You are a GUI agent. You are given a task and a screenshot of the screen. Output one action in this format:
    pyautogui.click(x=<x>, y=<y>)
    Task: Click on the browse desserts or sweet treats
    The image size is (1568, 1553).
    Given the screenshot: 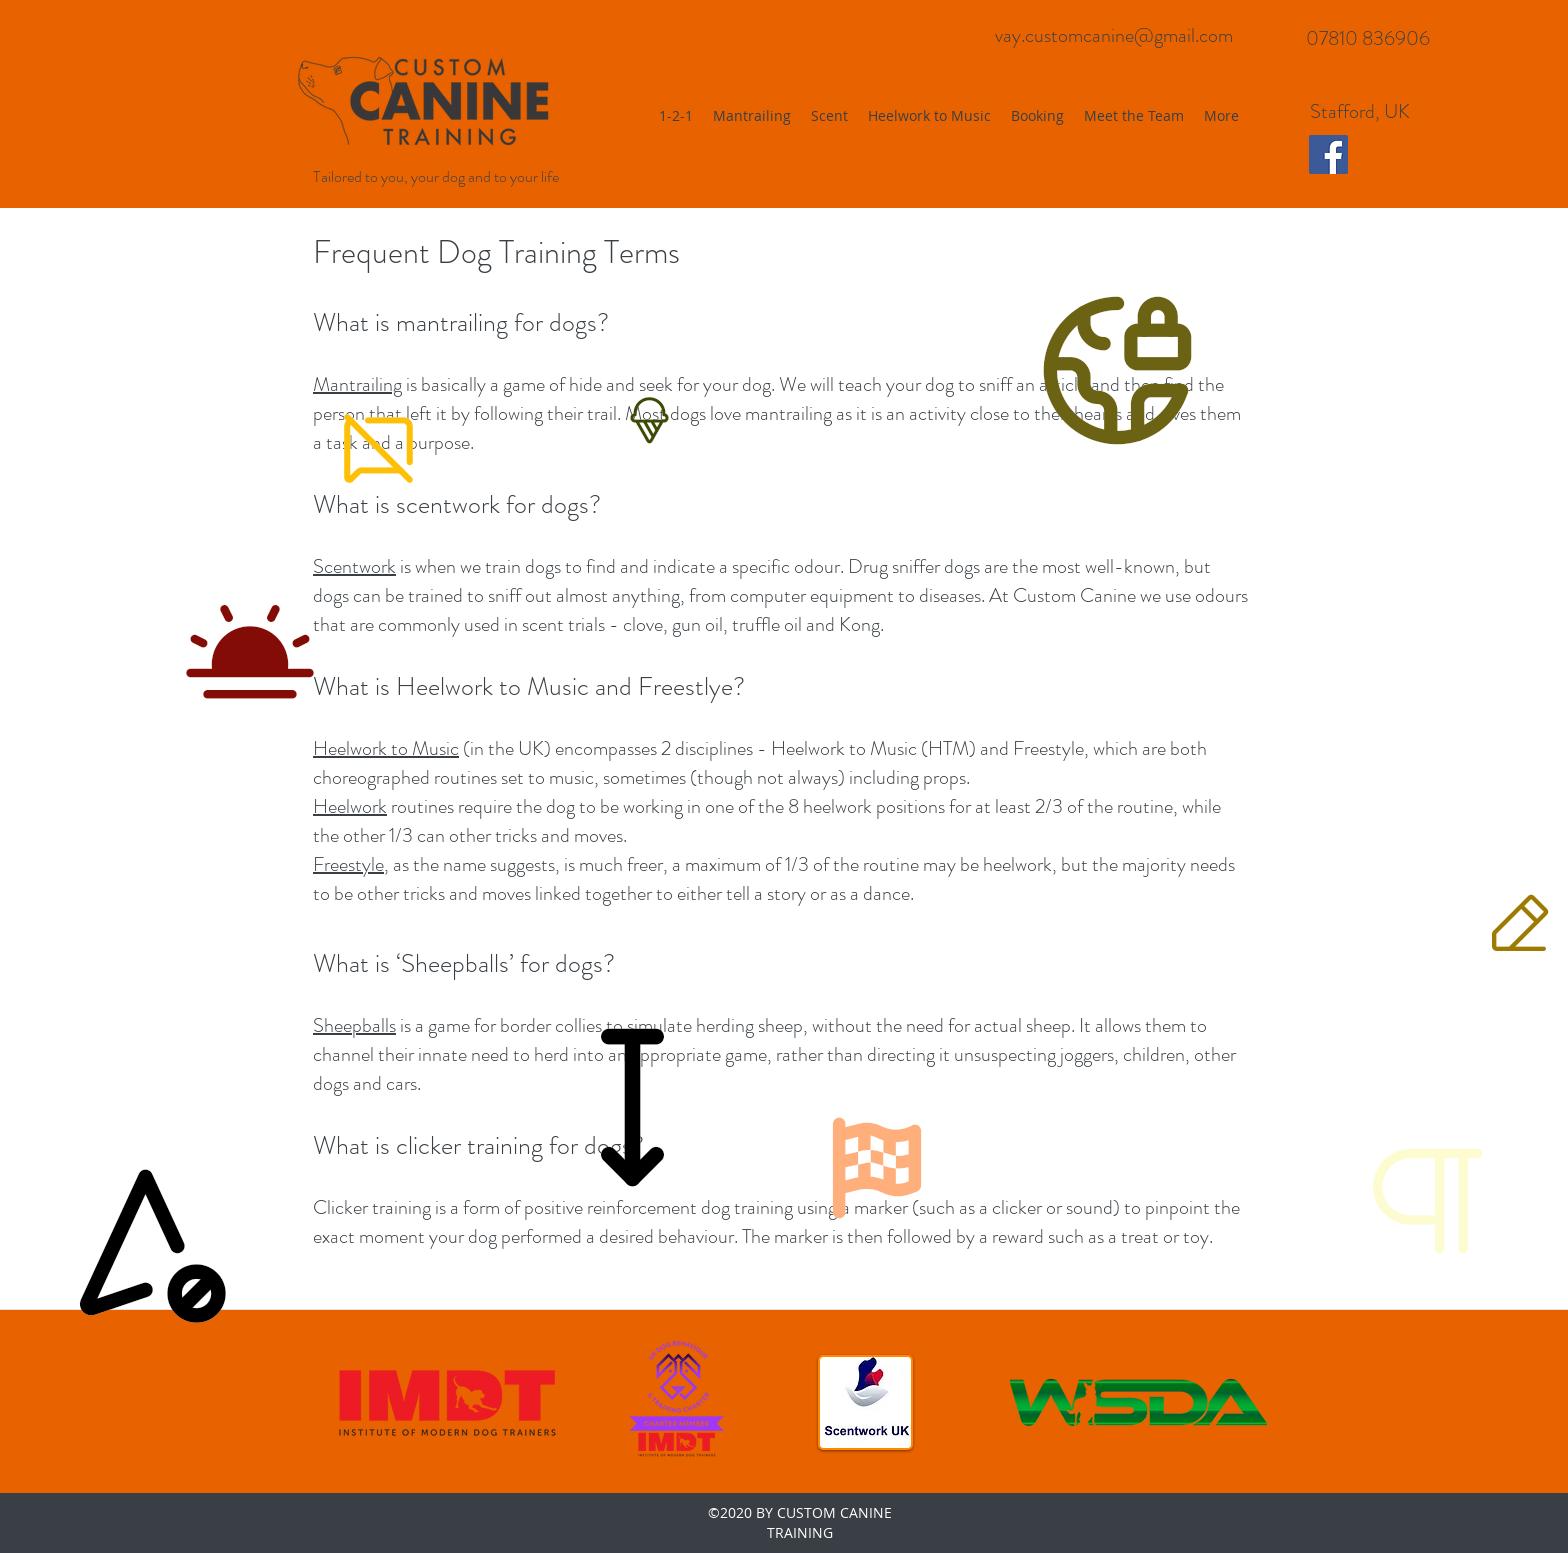 What is the action you would take?
    pyautogui.click(x=649, y=419)
    